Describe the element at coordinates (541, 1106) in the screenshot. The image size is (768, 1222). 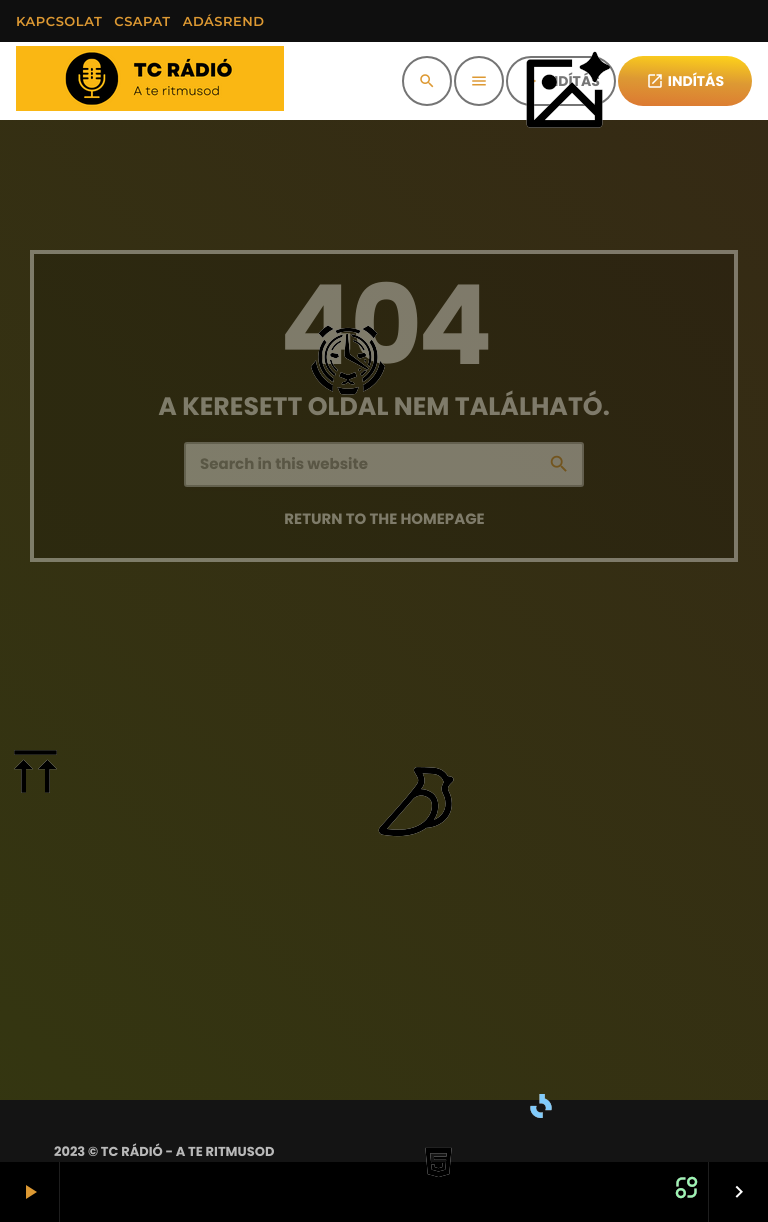
I see `open the Radio France app` at that location.